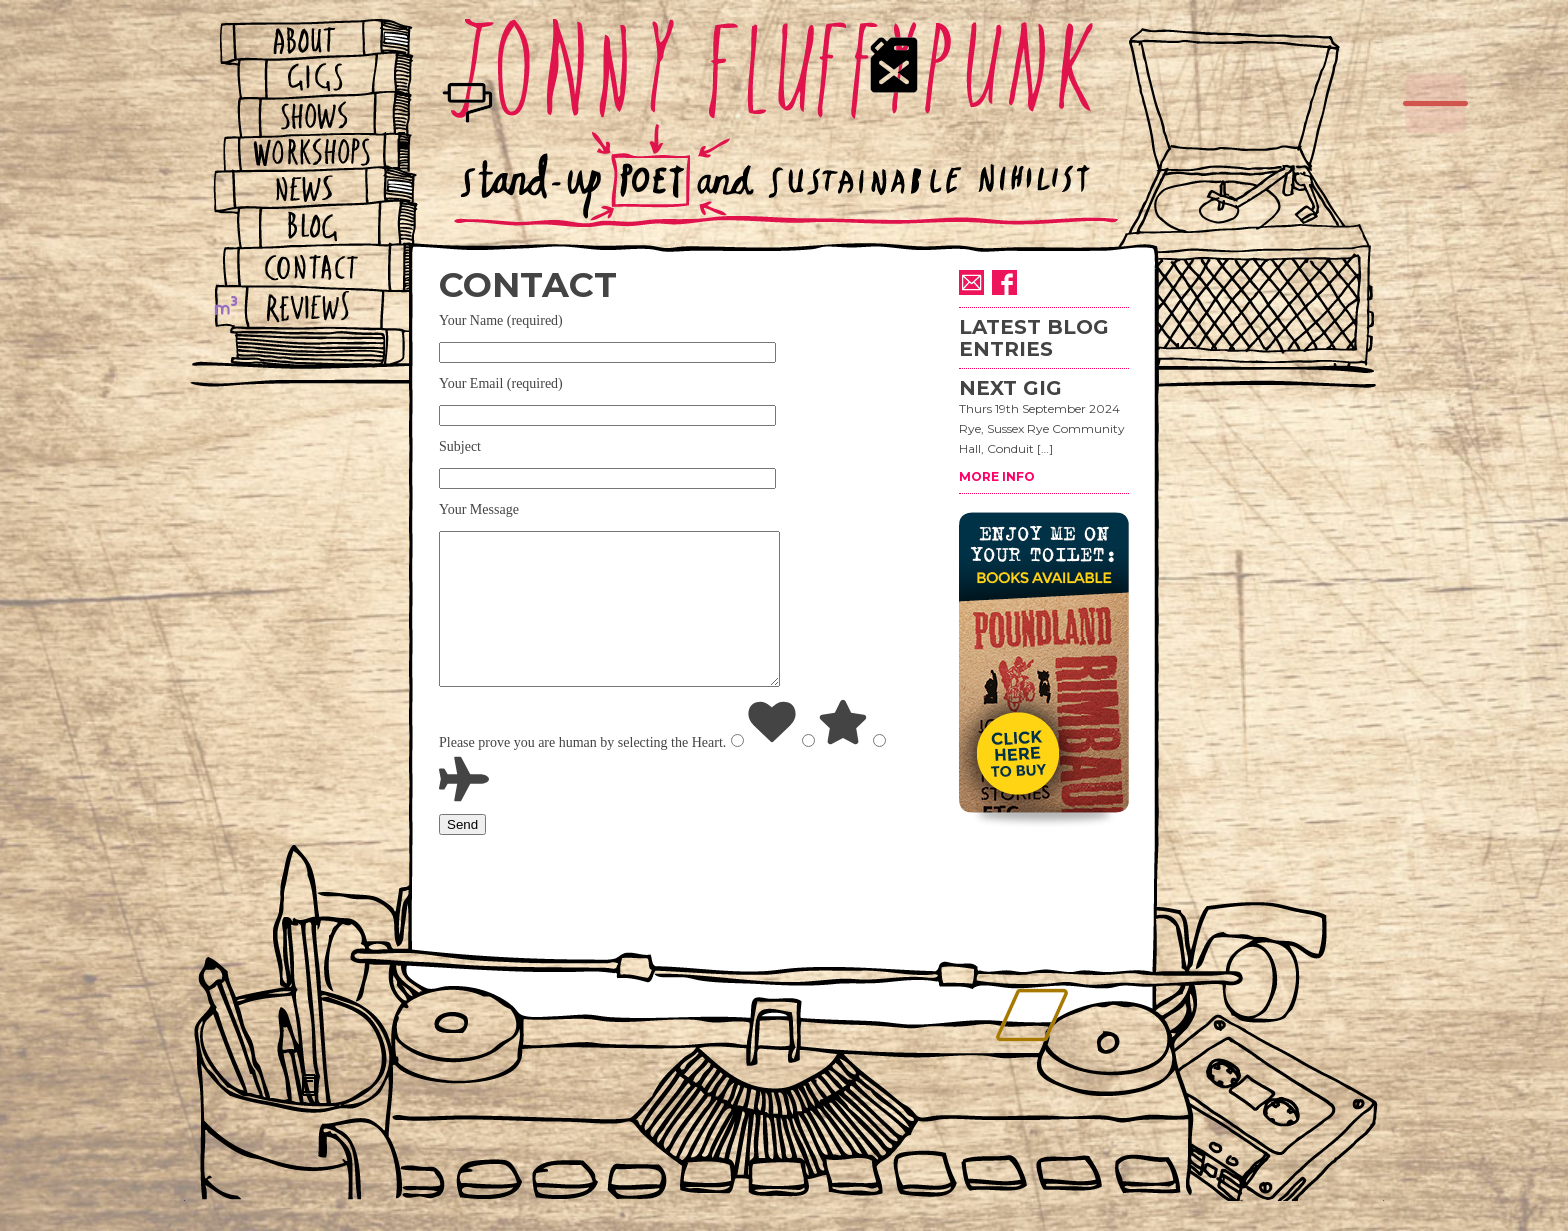  I want to click on view mobile ad placements, so click(309, 1085).